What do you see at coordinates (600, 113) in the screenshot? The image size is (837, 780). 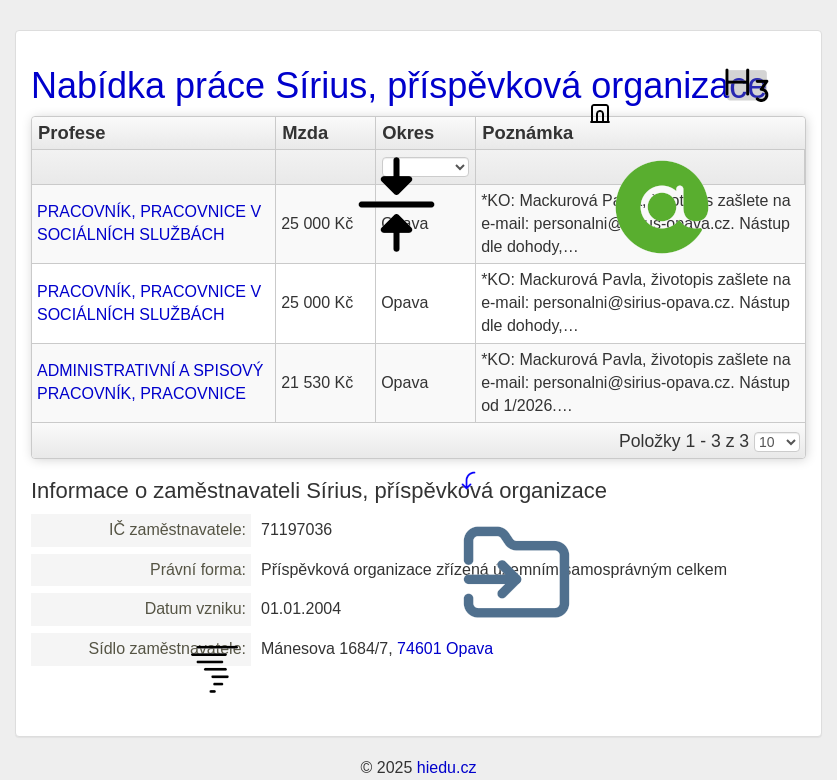 I see `view building or property details` at bounding box center [600, 113].